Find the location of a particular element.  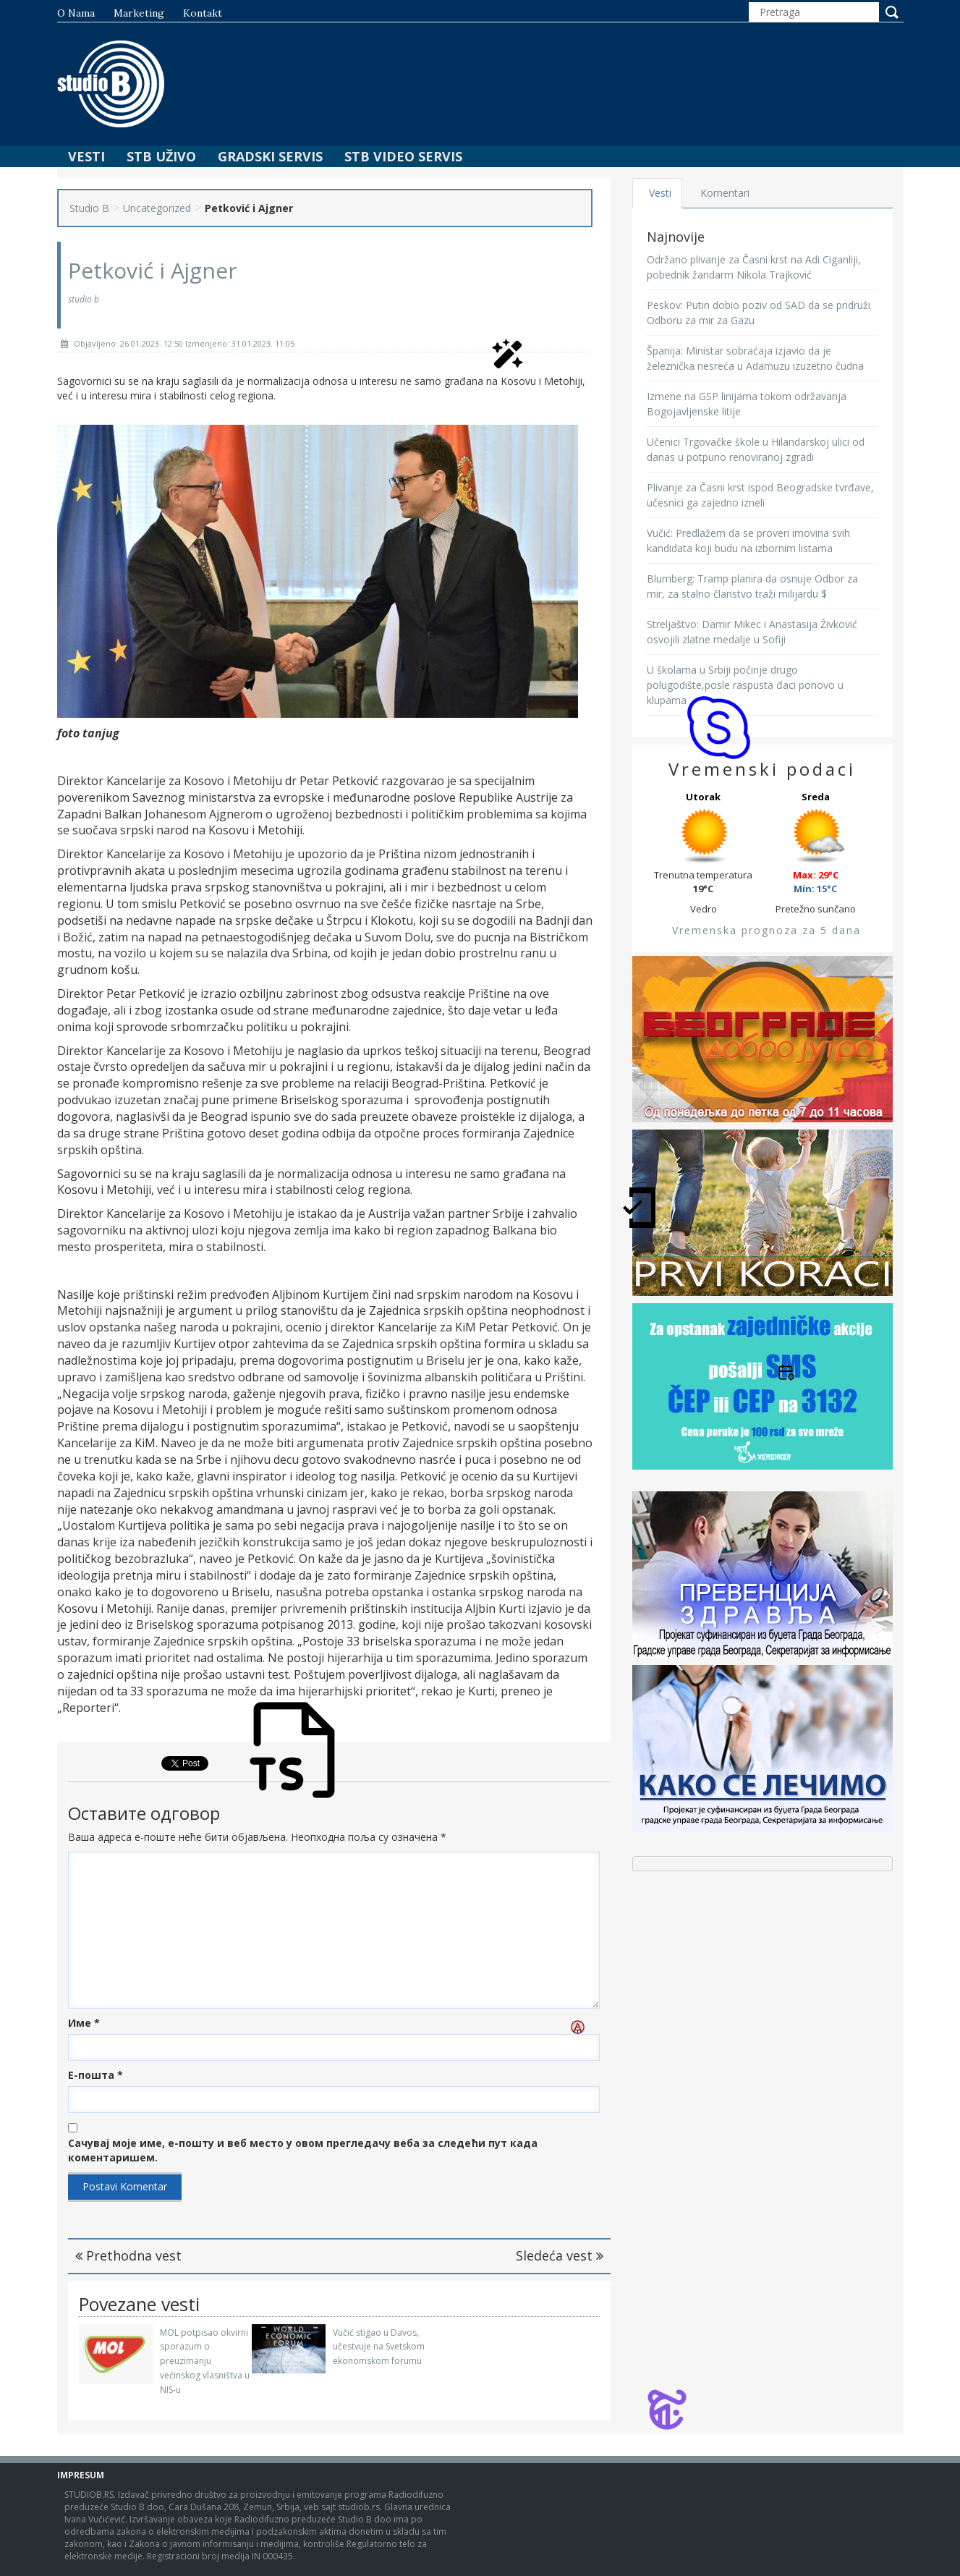

apply automatic enhancements or effects is located at coordinates (508, 355).